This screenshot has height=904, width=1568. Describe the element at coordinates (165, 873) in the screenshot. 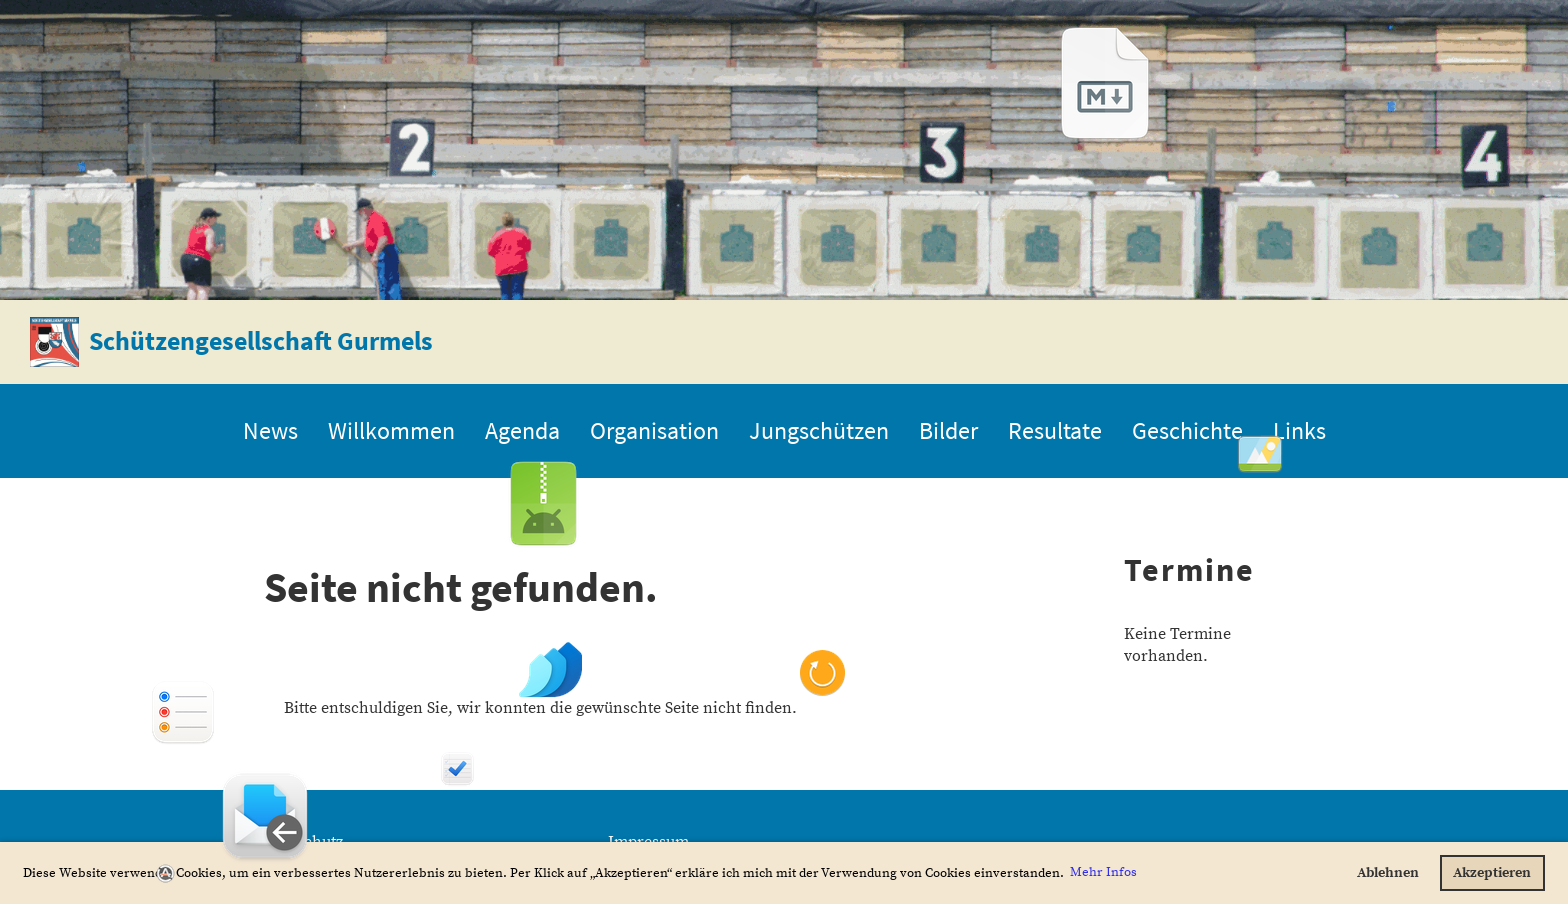

I see `open the software update manager` at that location.